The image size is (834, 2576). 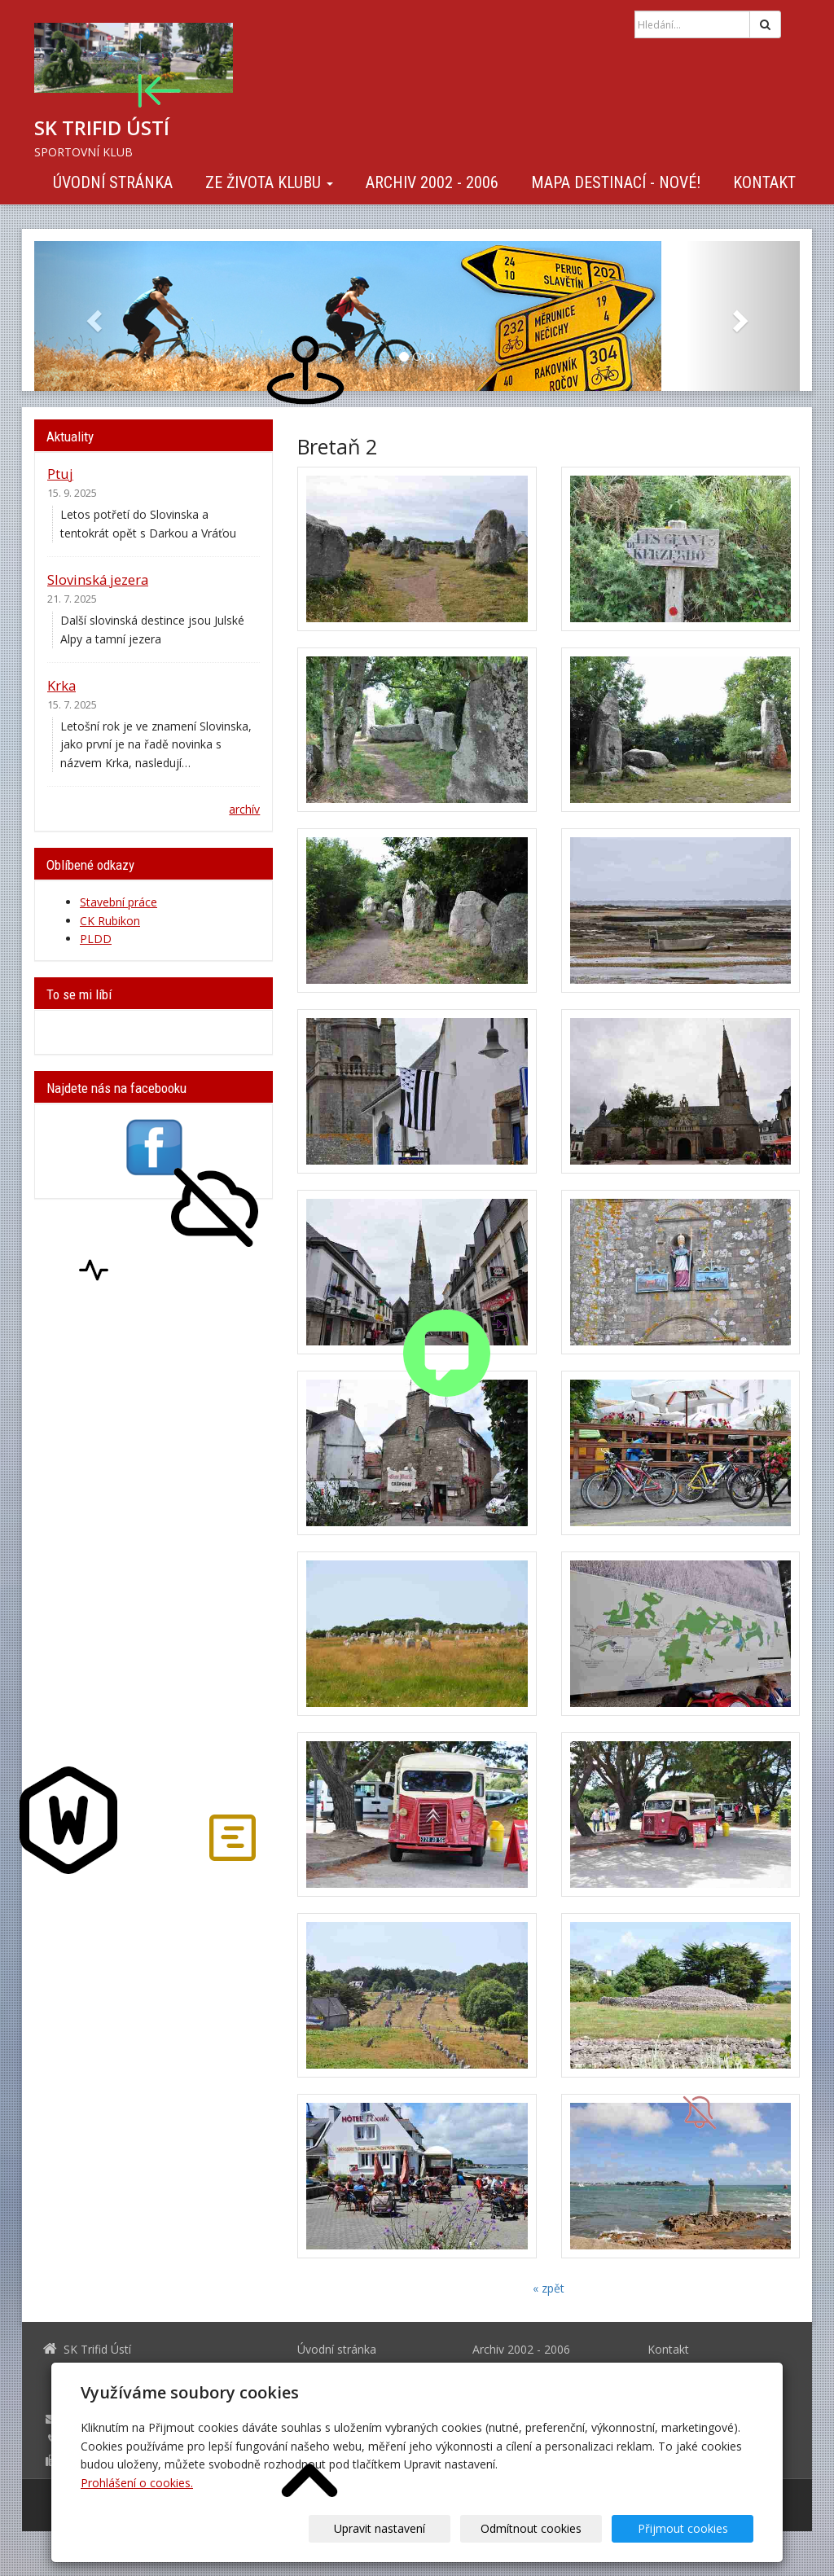 What do you see at coordinates (446, 1353) in the screenshot?
I see `view discussion feed` at bounding box center [446, 1353].